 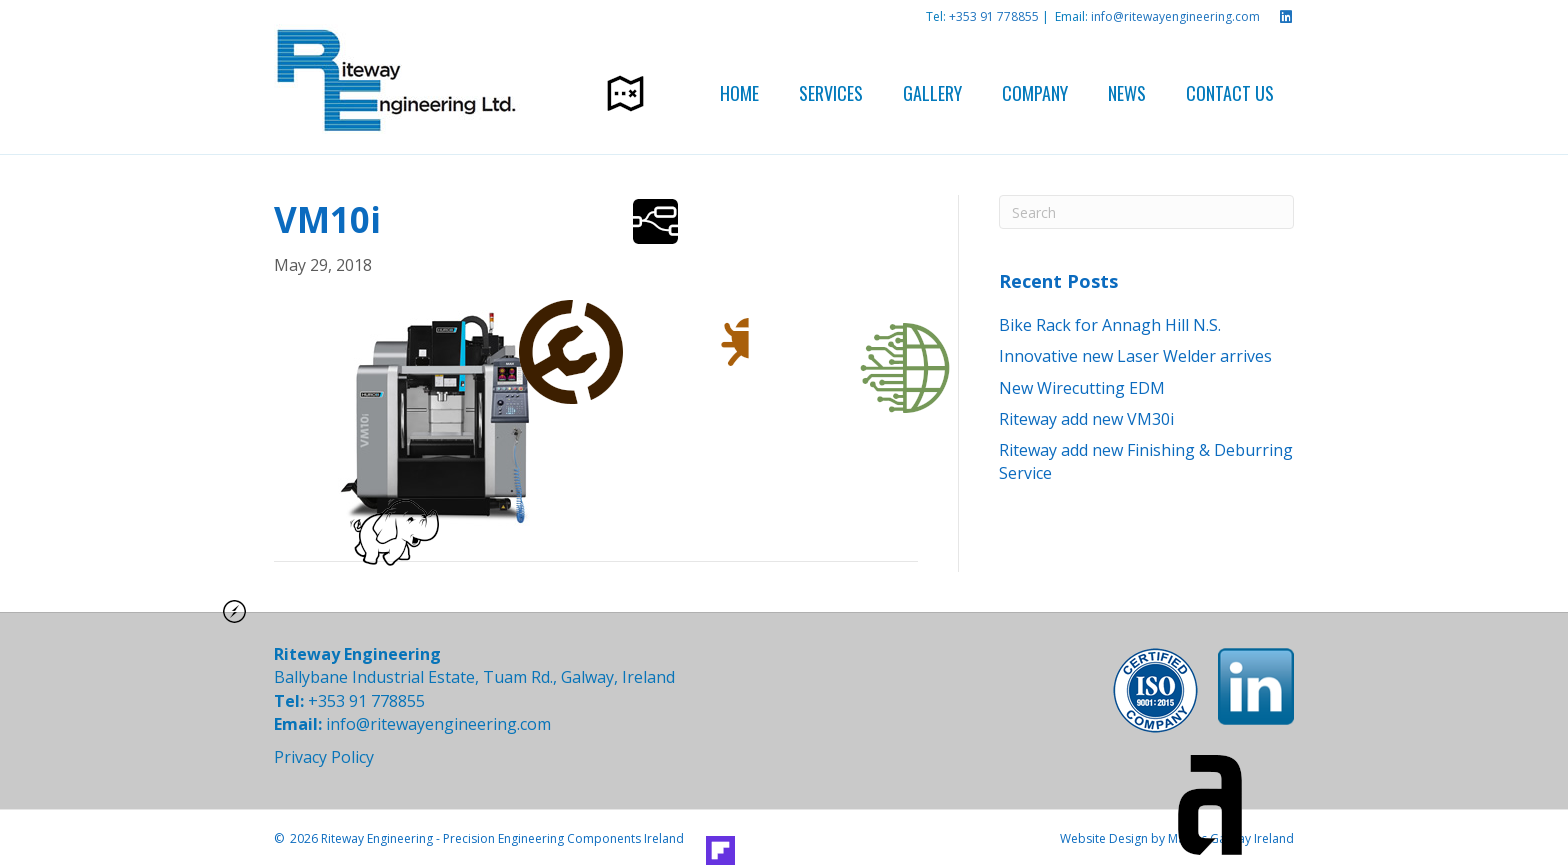 I want to click on open Flipboard app, so click(x=720, y=850).